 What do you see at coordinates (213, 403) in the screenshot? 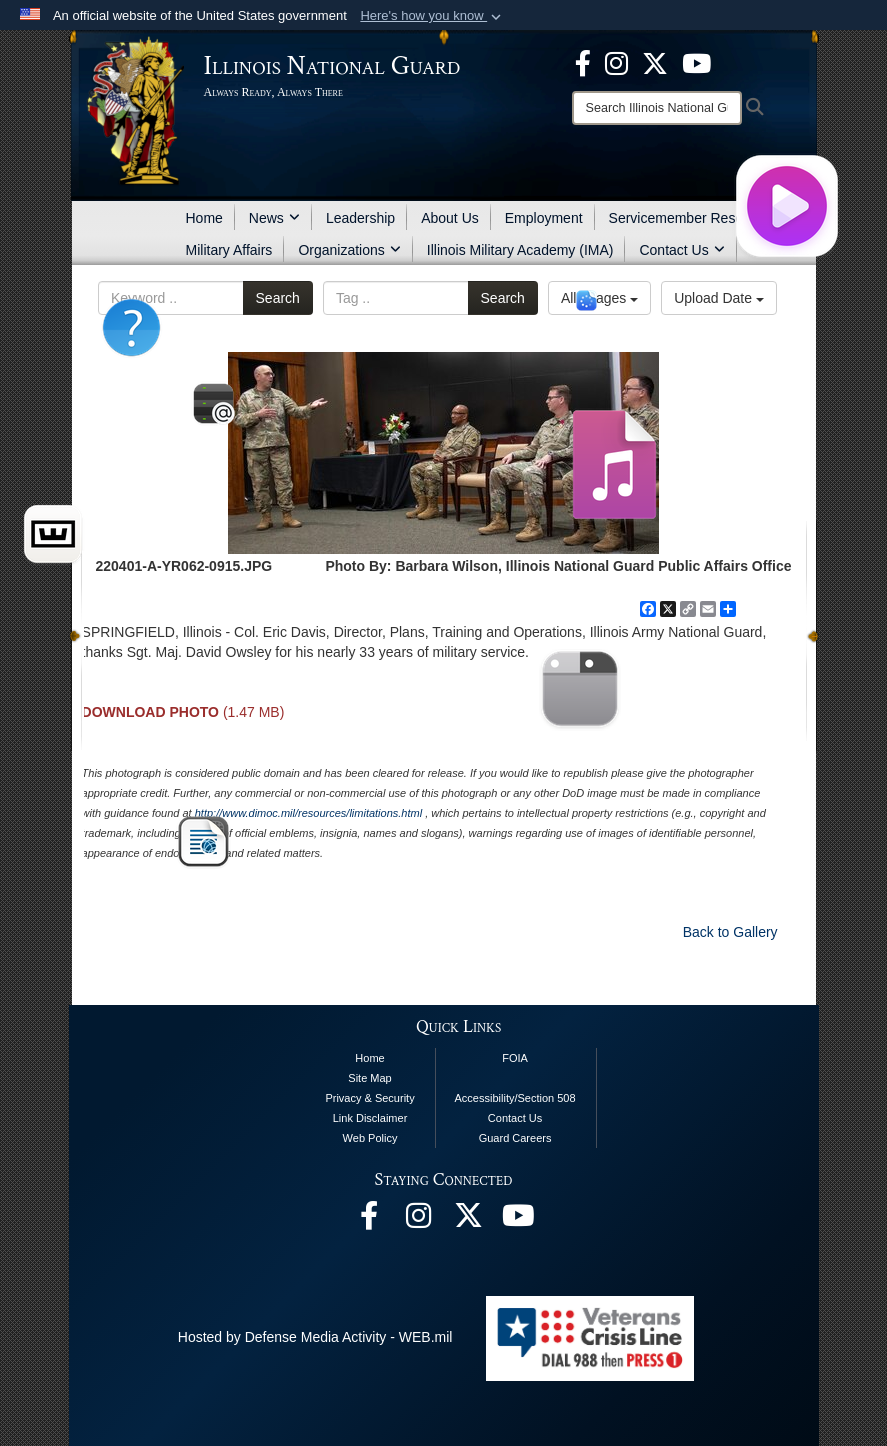
I see `configure dns server settings` at bounding box center [213, 403].